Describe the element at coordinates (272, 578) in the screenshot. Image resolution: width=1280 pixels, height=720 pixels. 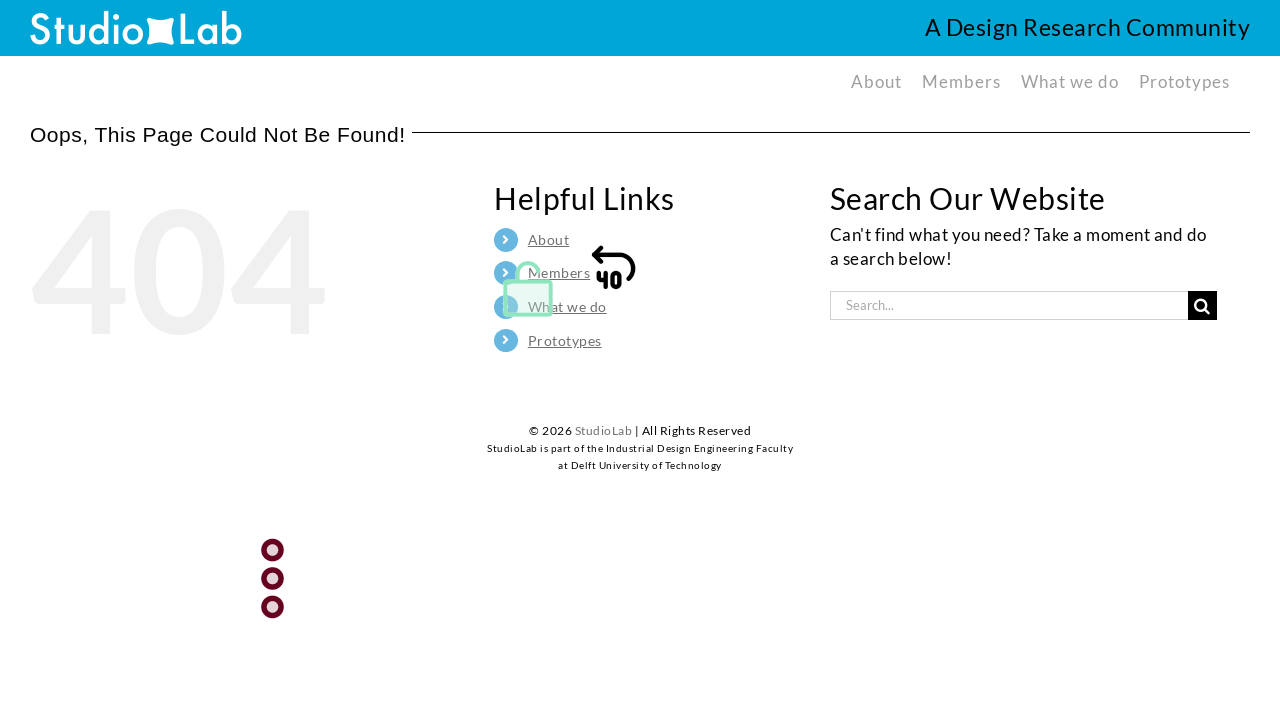
I see `open more options menu` at that location.